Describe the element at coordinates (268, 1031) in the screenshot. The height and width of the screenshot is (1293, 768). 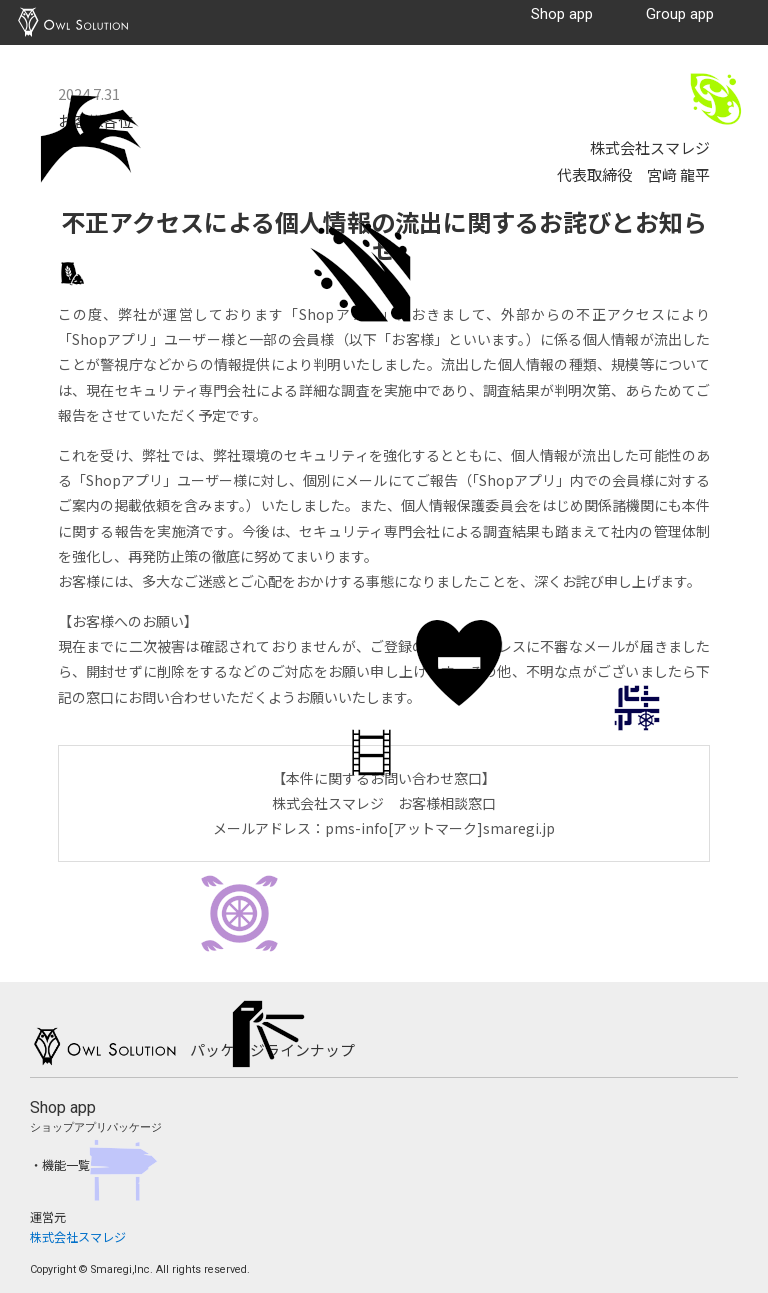
I see `access control or gated entry point` at that location.